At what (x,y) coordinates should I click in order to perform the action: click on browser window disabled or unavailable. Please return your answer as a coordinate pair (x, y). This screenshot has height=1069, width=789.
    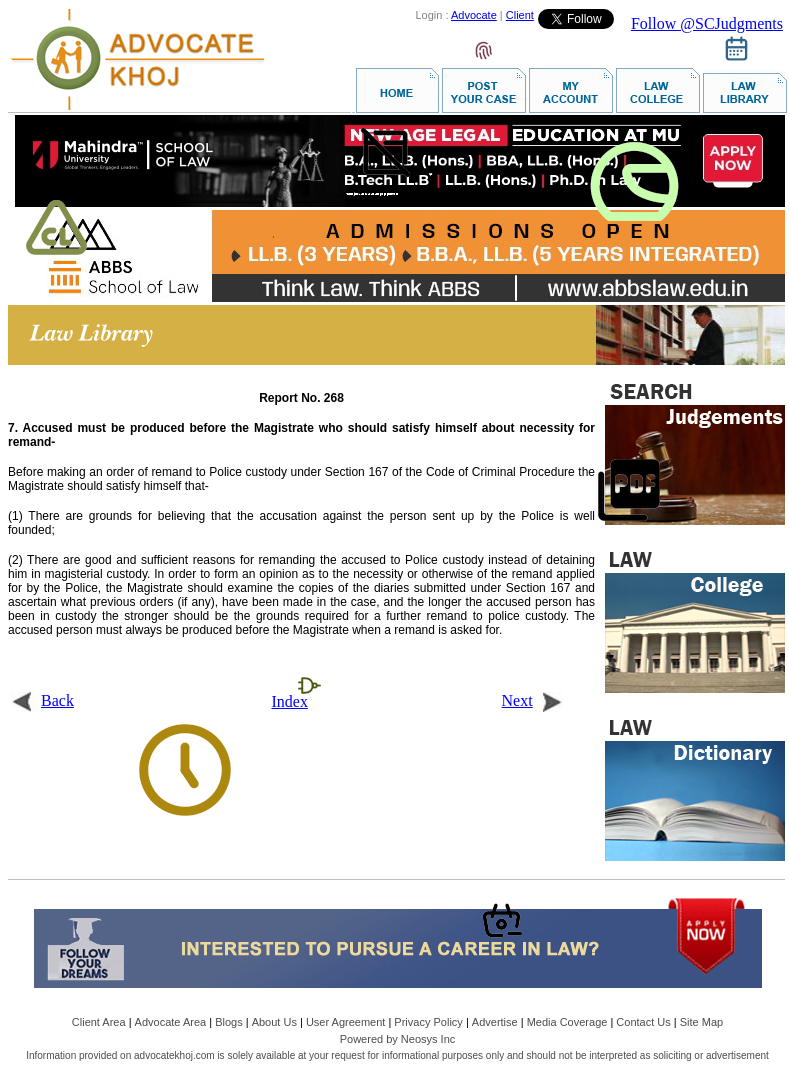
    Looking at the image, I should click on (385, 152).